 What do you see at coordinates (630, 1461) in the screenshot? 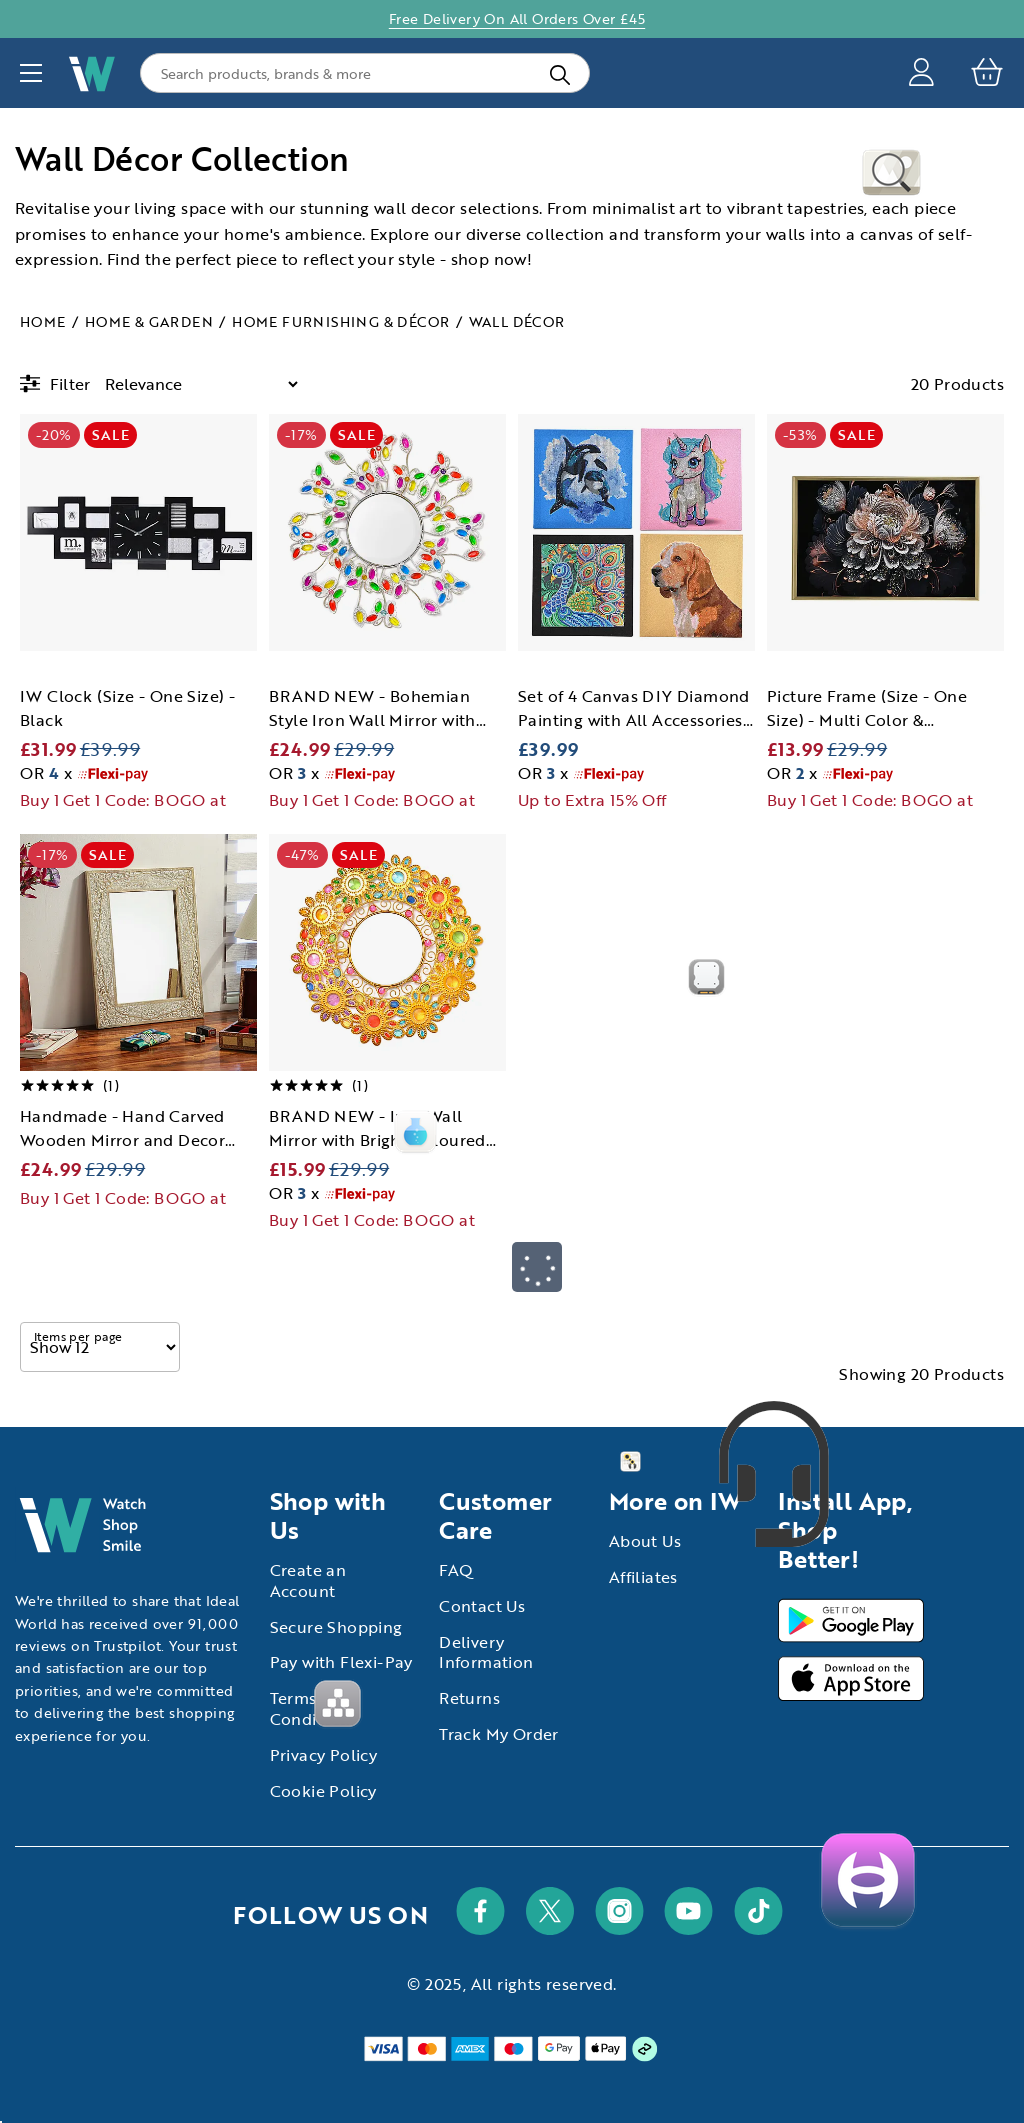
I see `open GNOME Builder IDE` at bounding box center [630, 1461].